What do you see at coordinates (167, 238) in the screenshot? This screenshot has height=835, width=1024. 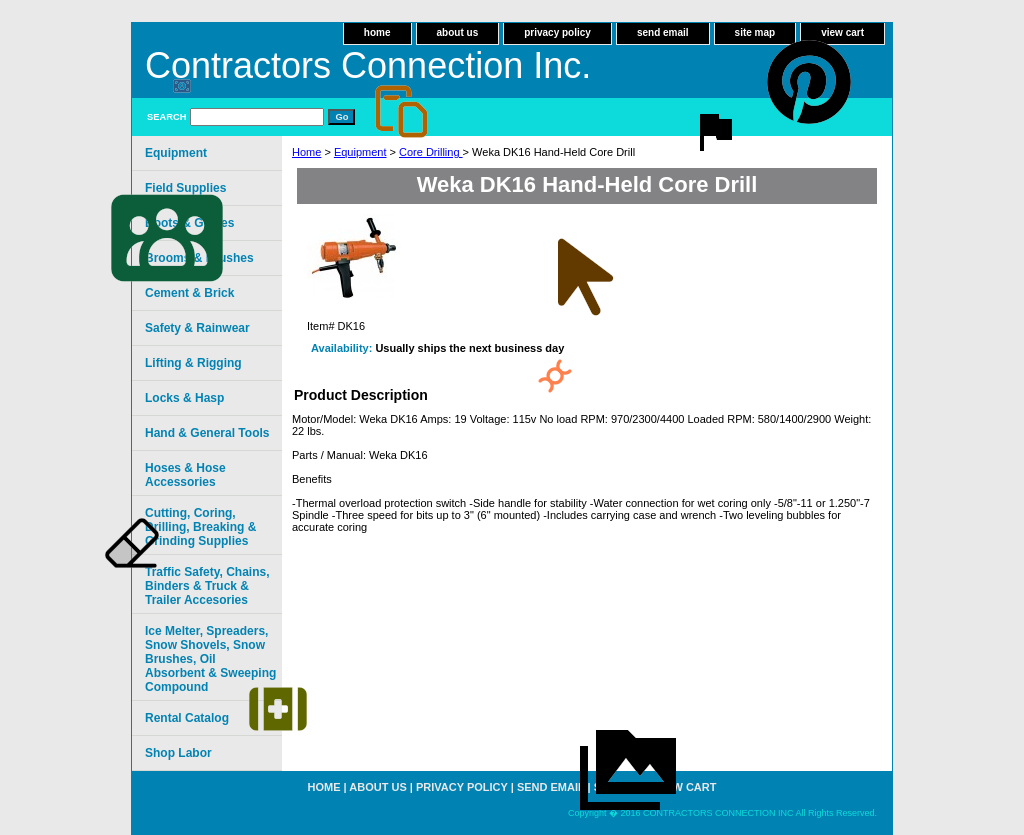 I see `view team or group members` at bounding box center [167, 238].